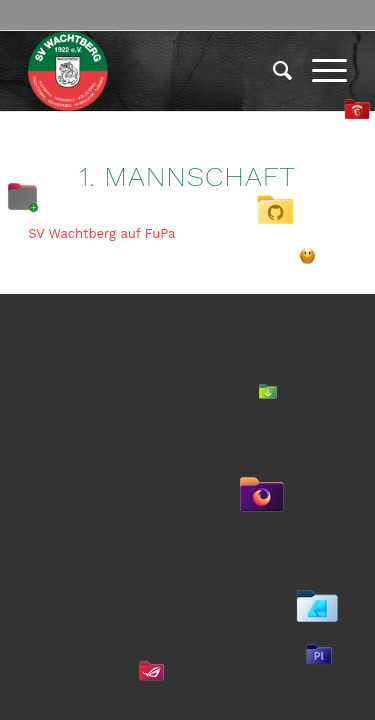 The image size is (375, 720). What do you see at coordinates (317, 607) in the screenshot?
I see `open folder containing Affinity Designer files` at bounding box center [317, 607].